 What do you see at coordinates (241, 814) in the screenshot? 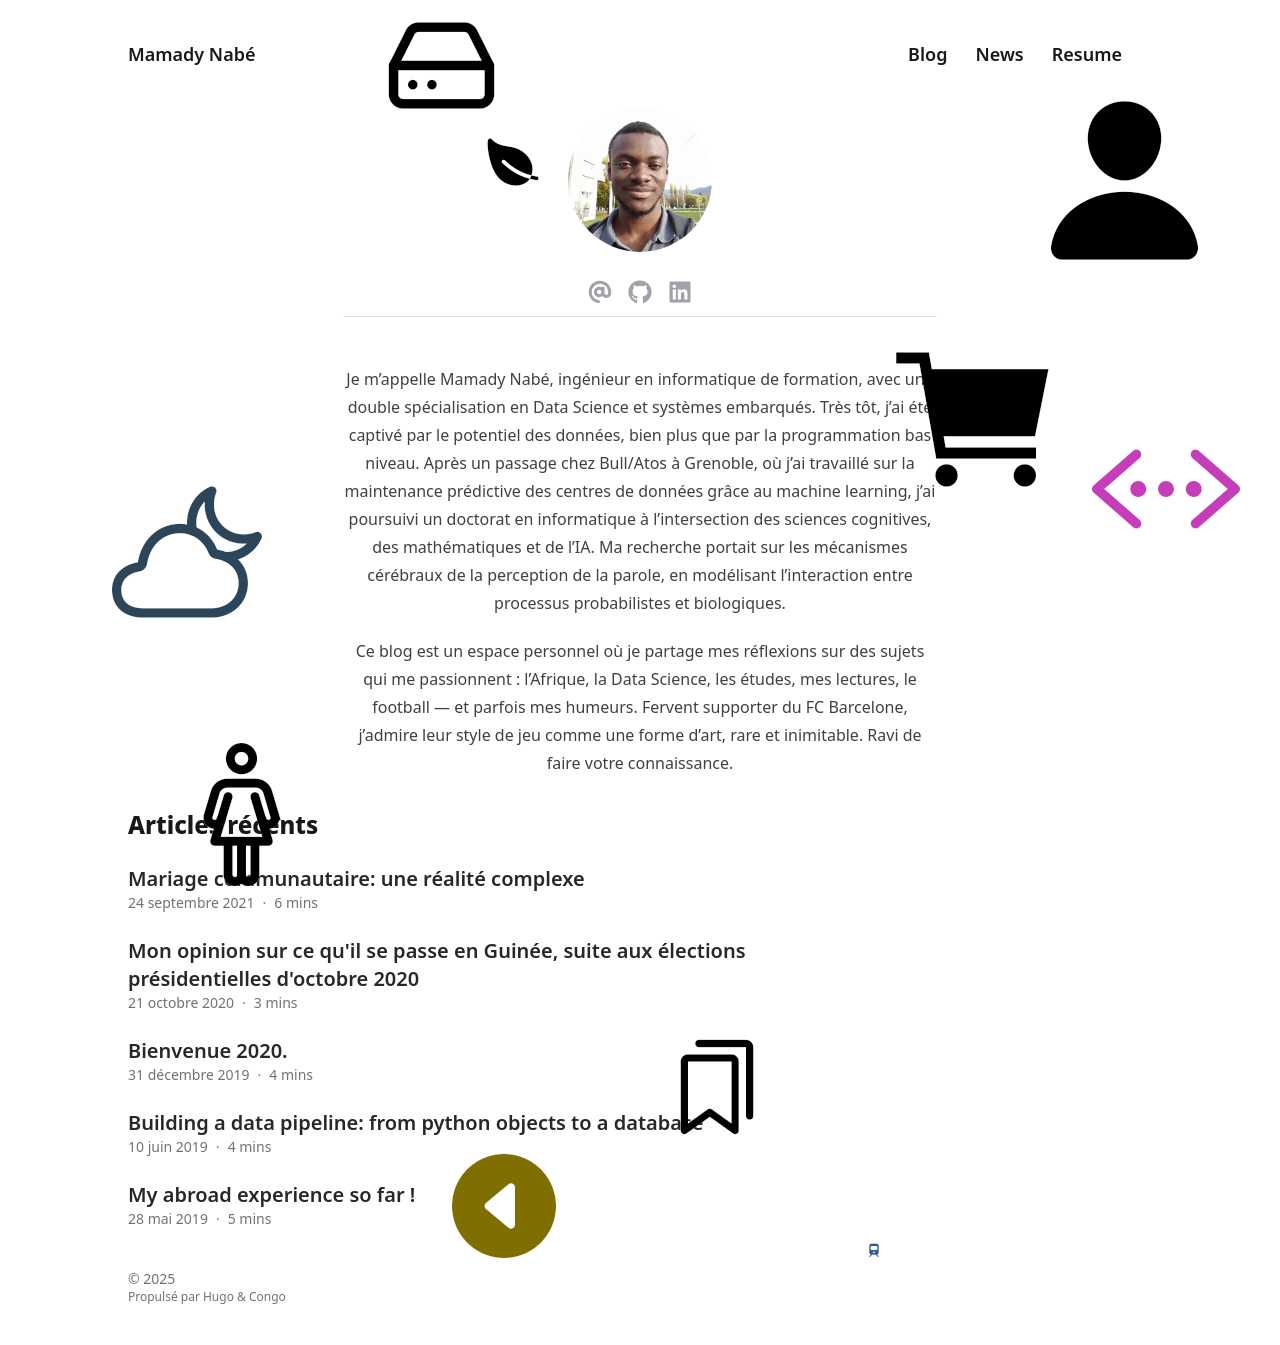
I see `indicates women's restroom or facilities` at bounding box center [241, 814].